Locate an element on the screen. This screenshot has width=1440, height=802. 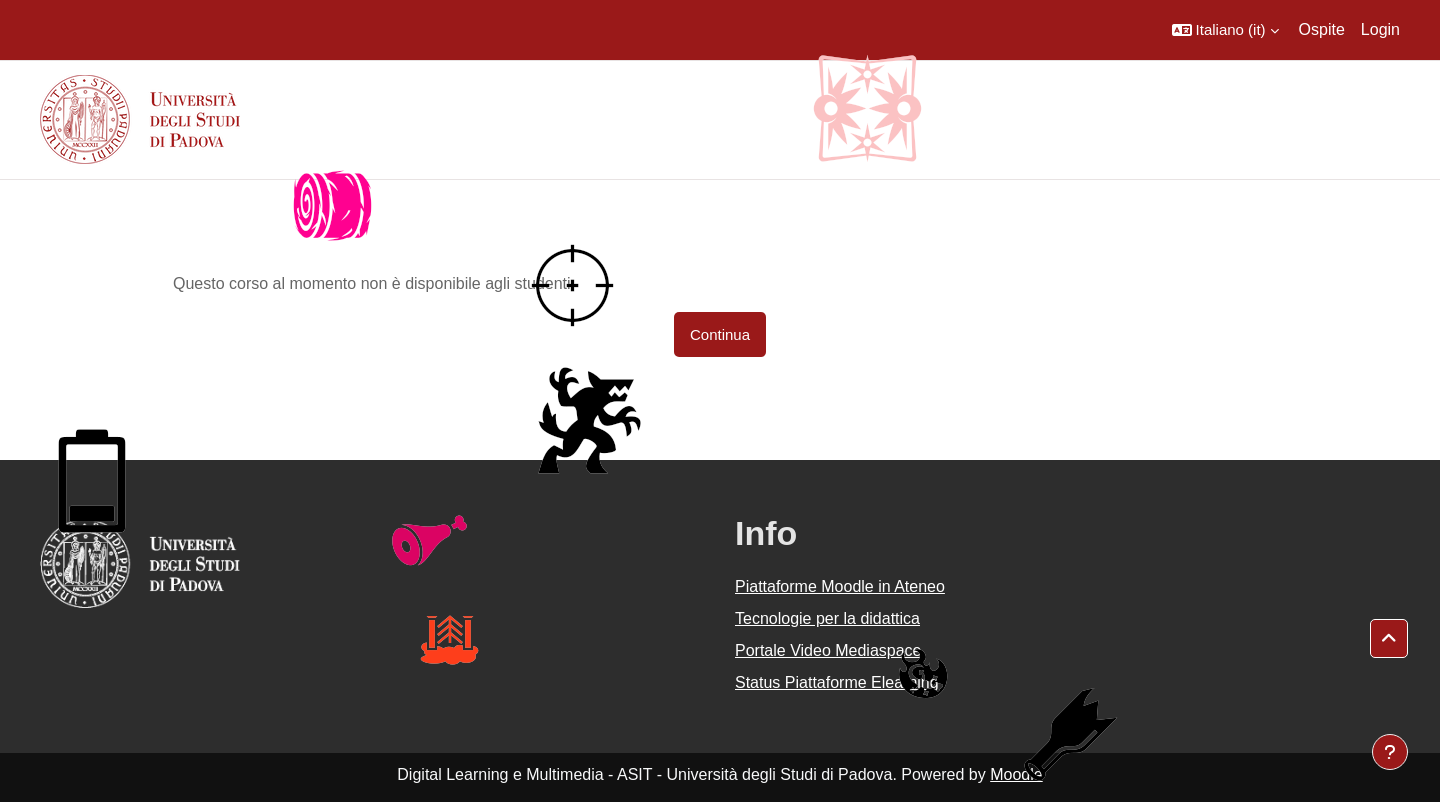
indicates low battery level at 25% is located at coordinates (92, 481).